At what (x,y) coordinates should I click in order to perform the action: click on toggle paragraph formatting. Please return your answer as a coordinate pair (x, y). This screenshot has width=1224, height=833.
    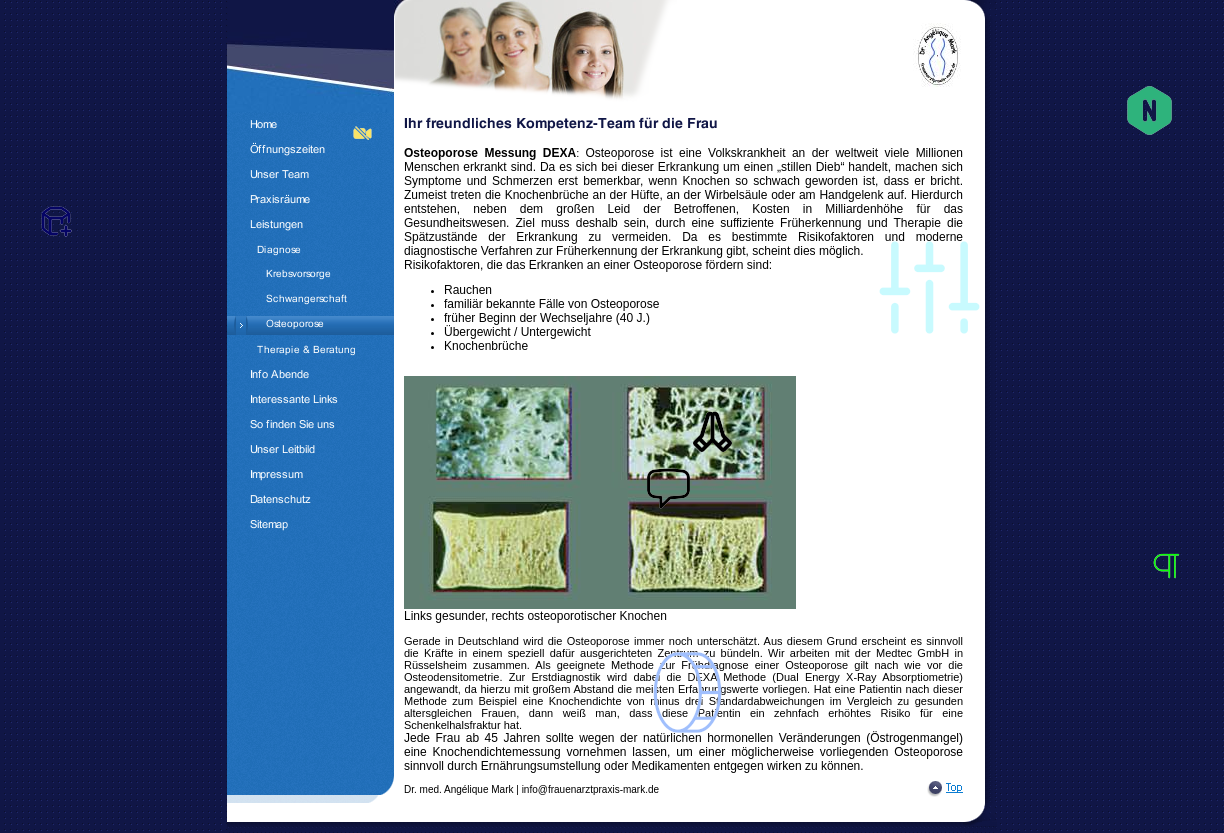
    Looking at the image, I should click on (1167, 566).